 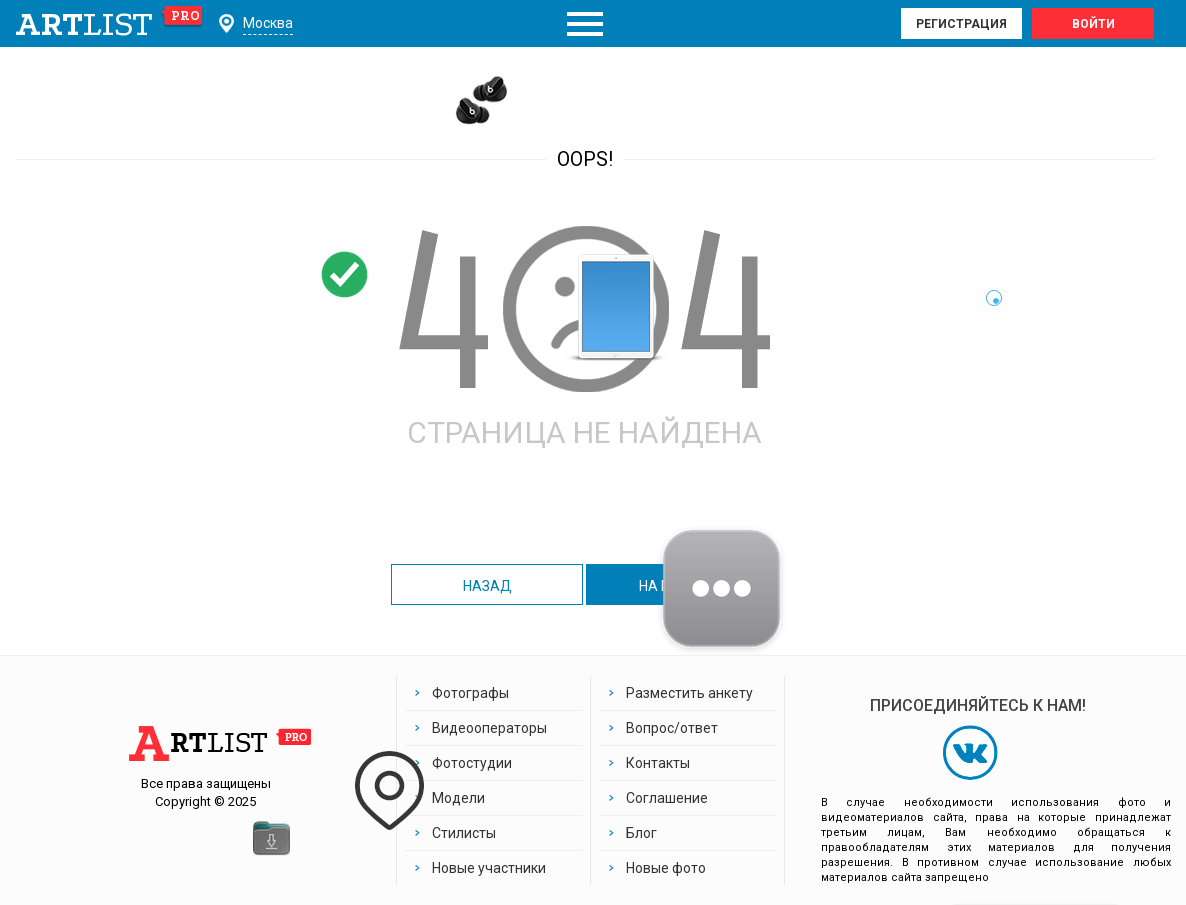 What do you see at coordinates (721, 590) in the screenshot?
I see `access other or miscellaneous preferences` at bounding box center [721, 590].